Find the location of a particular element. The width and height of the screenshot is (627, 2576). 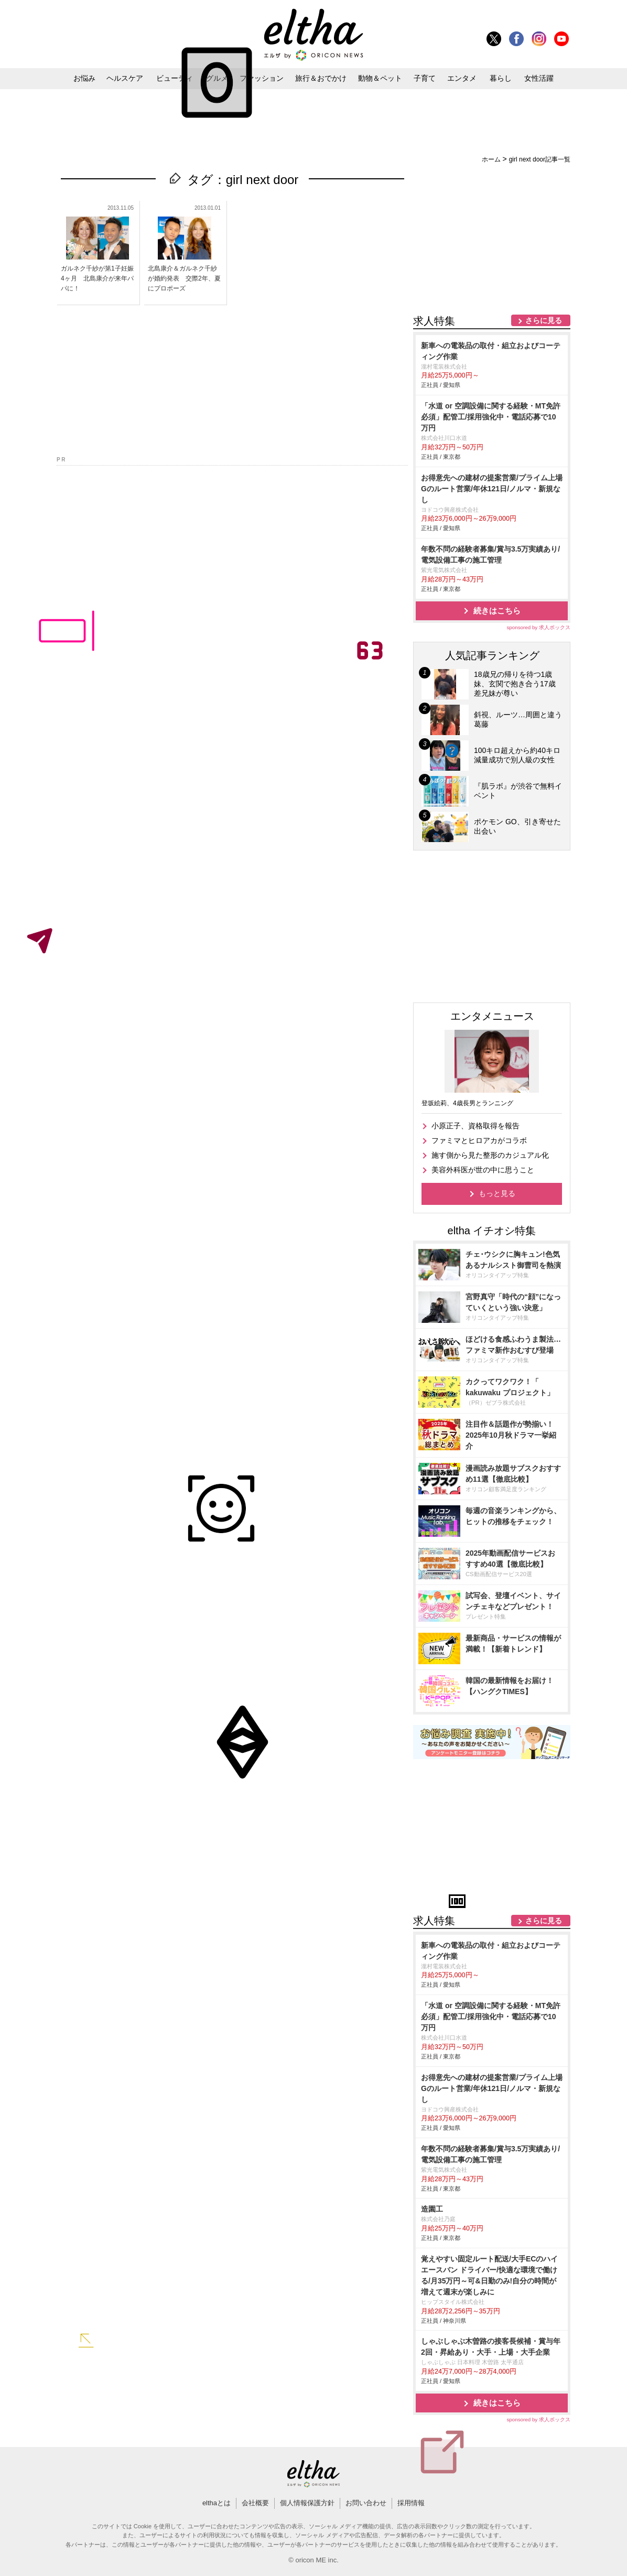

send a message is located at coordinates (40, 940).